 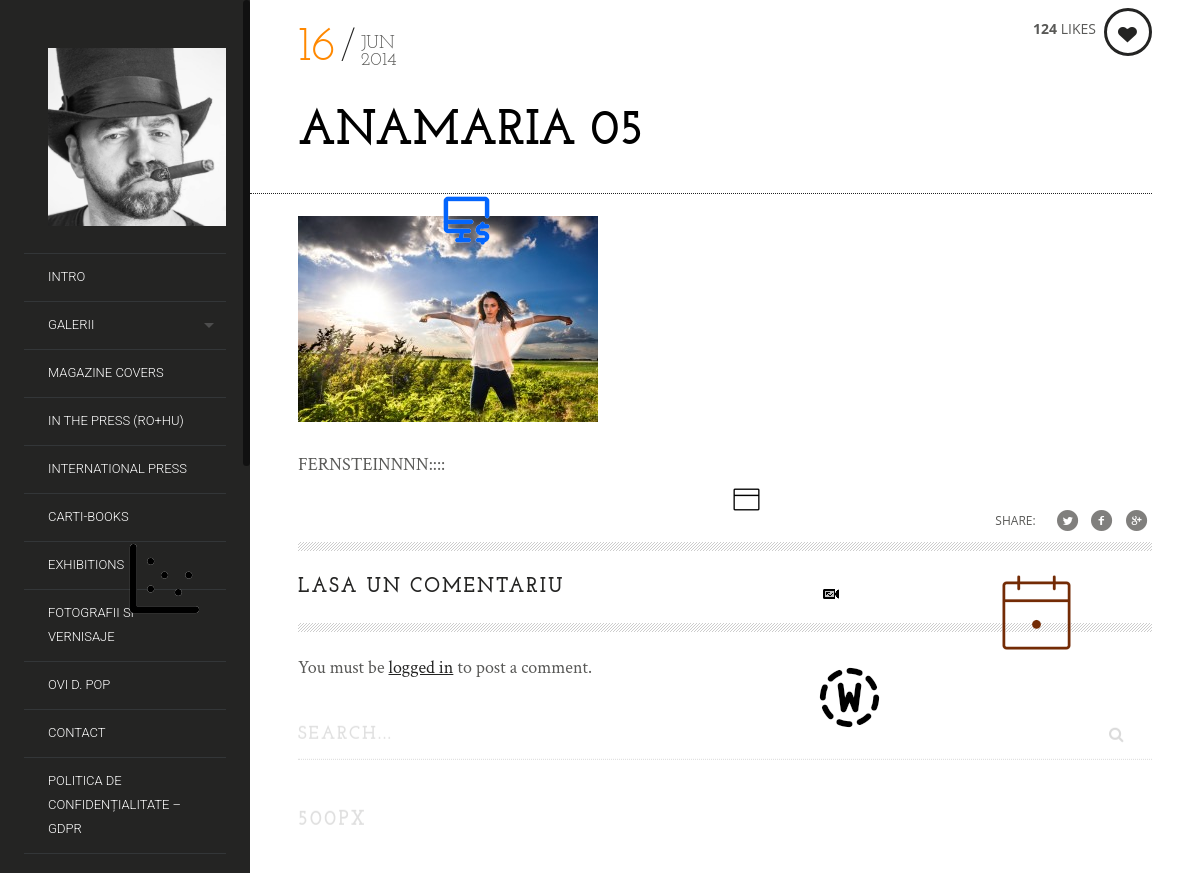 What do you see at coordinates (164, 578) in the screenshot?
I see `view scatter plot data` at bounding box center [164, 578].